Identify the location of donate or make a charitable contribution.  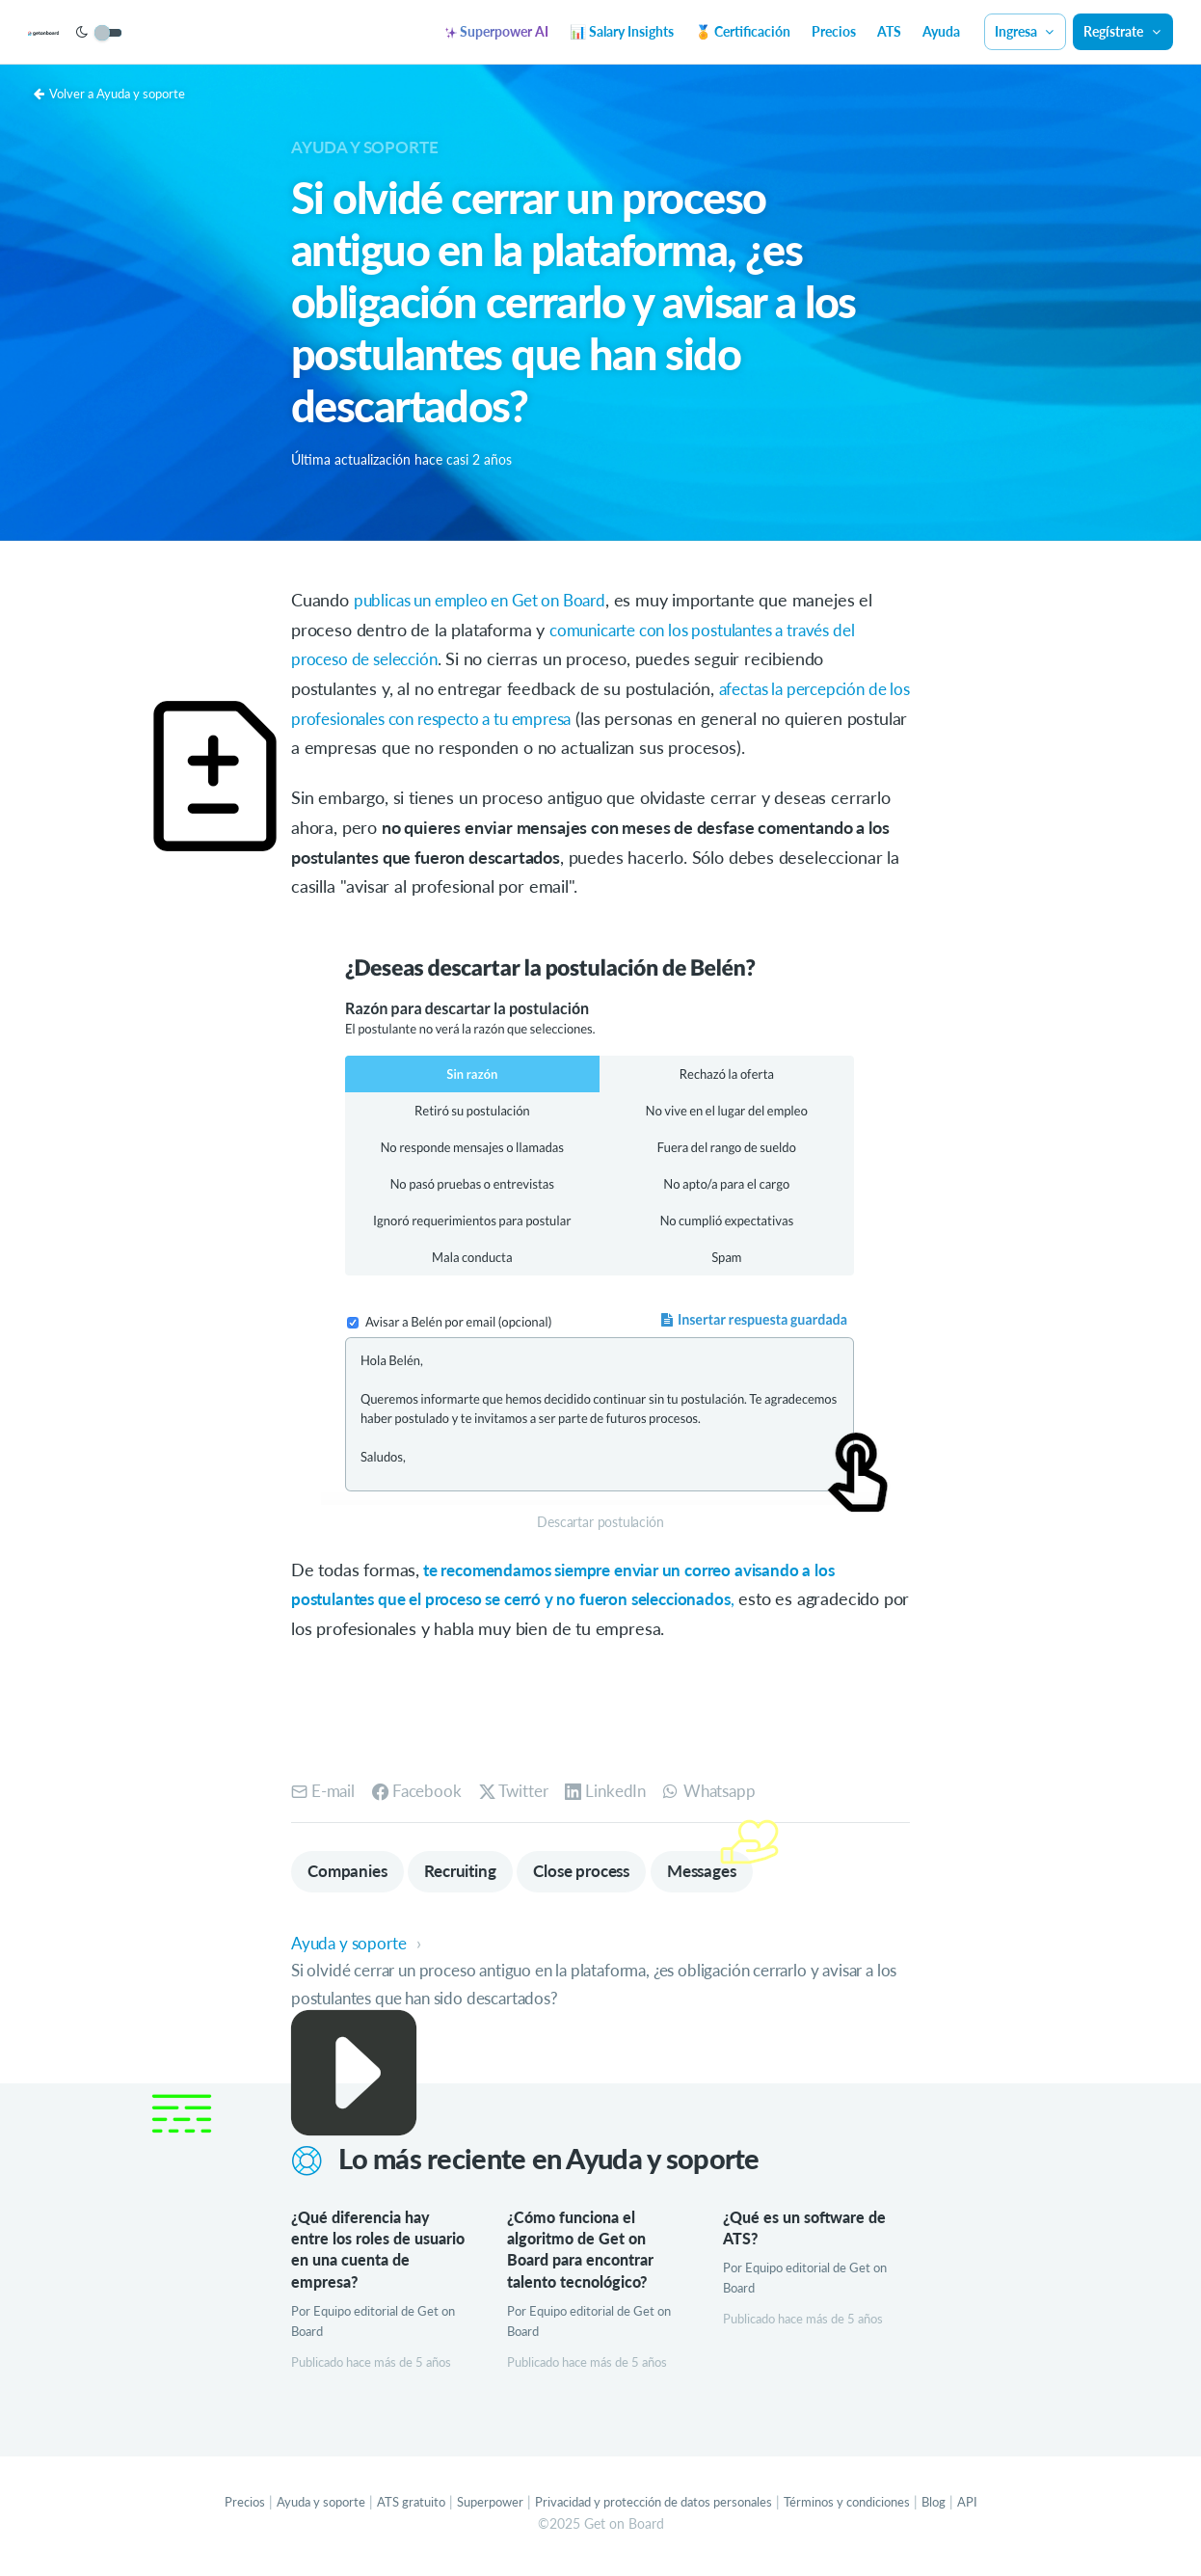
(751, 1842).